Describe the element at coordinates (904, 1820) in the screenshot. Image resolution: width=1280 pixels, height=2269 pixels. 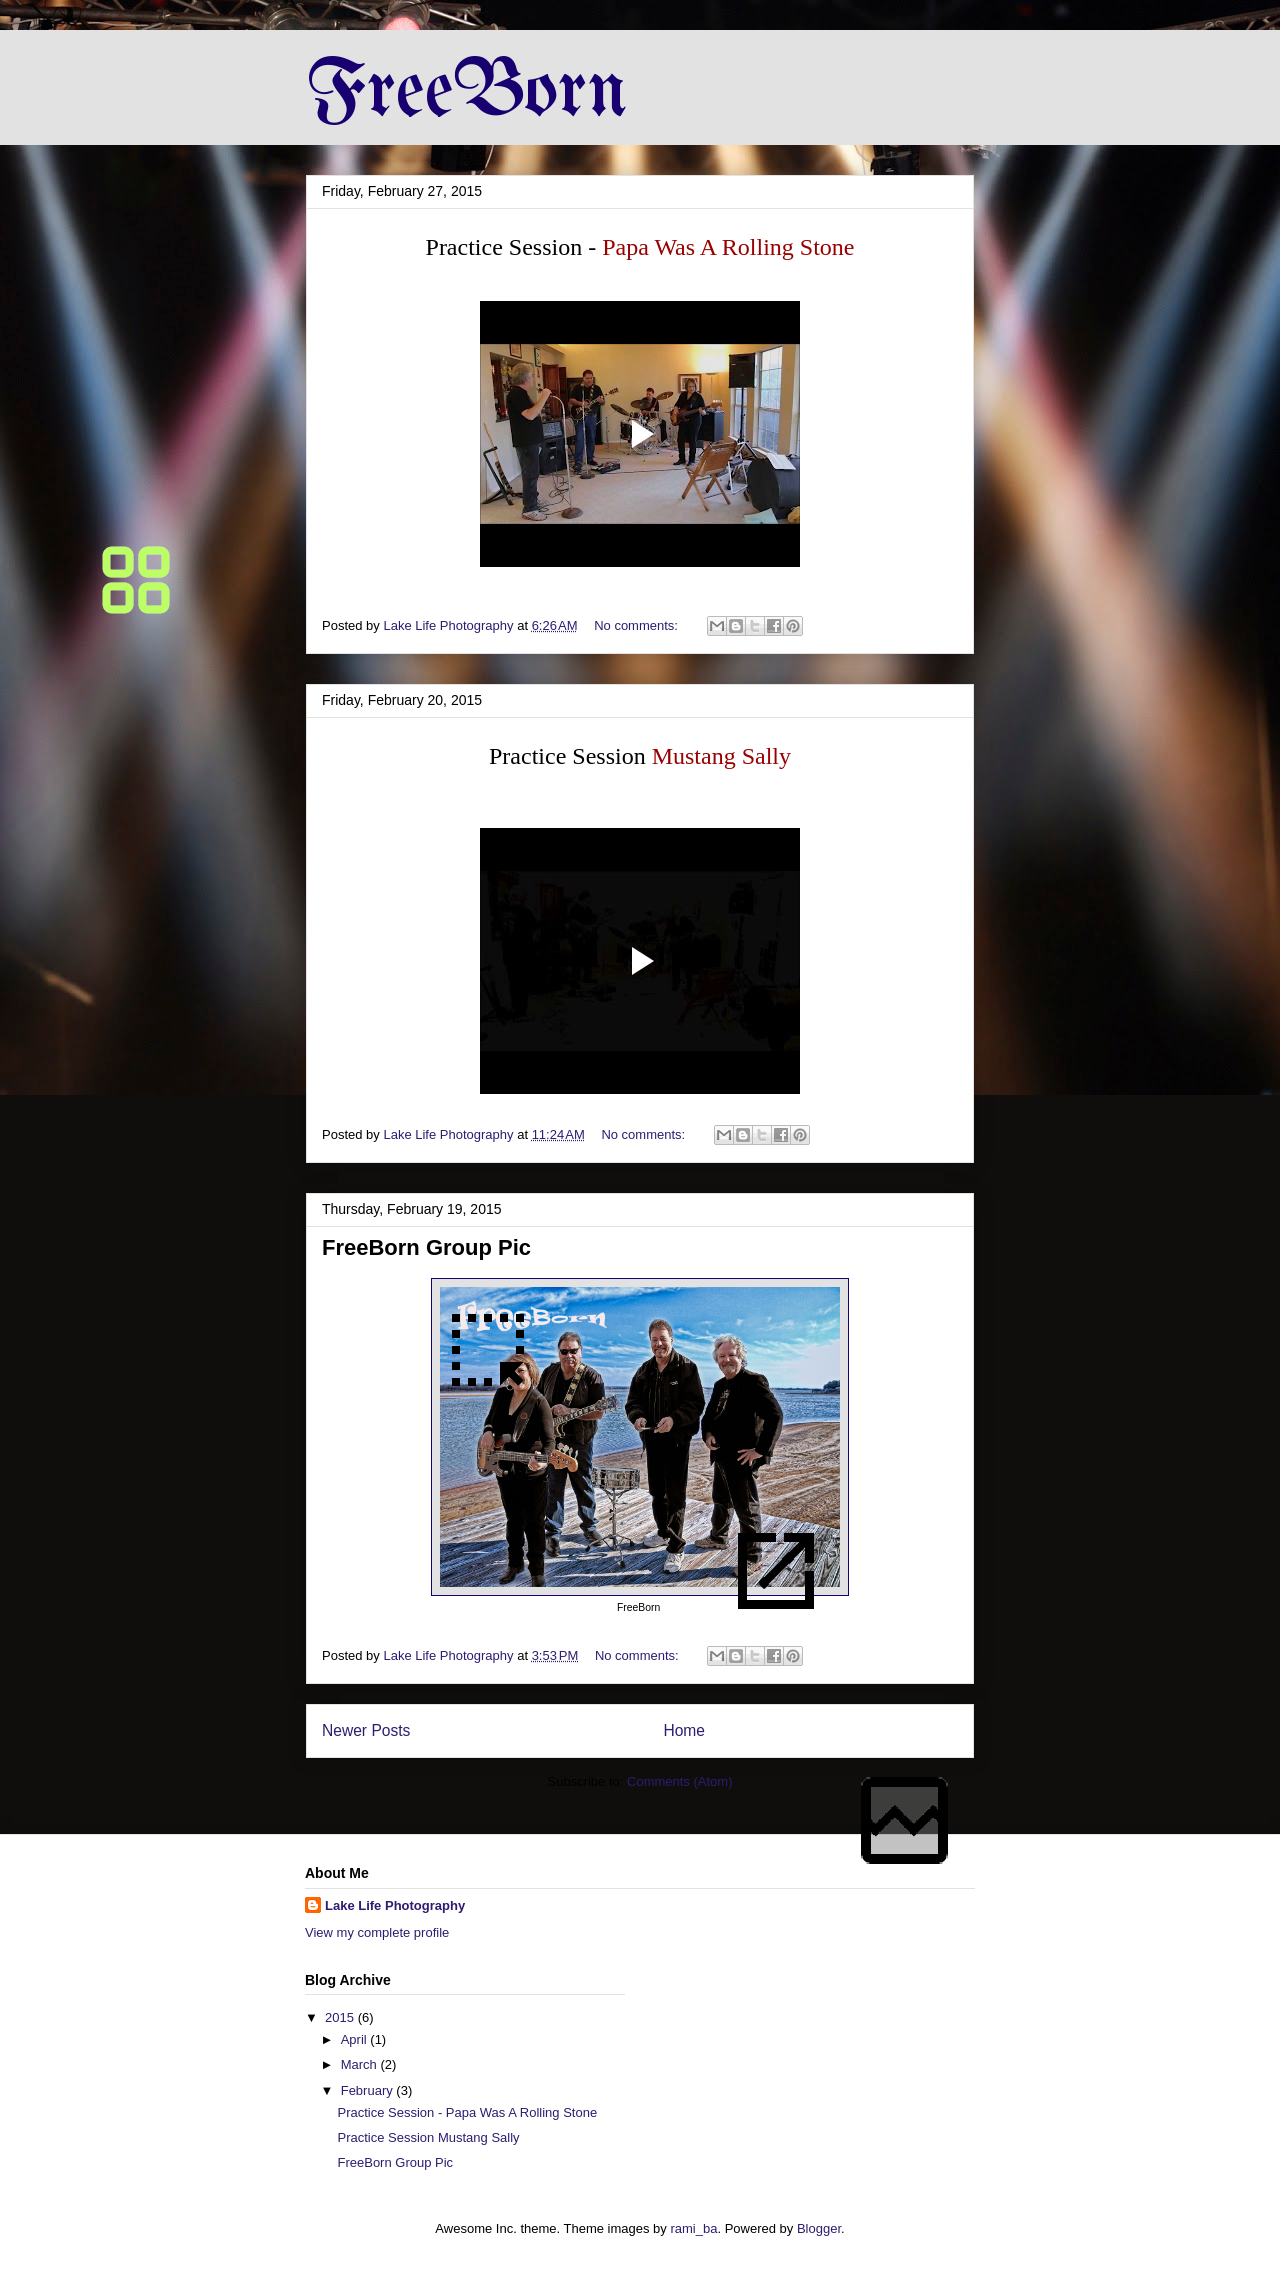
I see `indicates an image failed to load` at that location.